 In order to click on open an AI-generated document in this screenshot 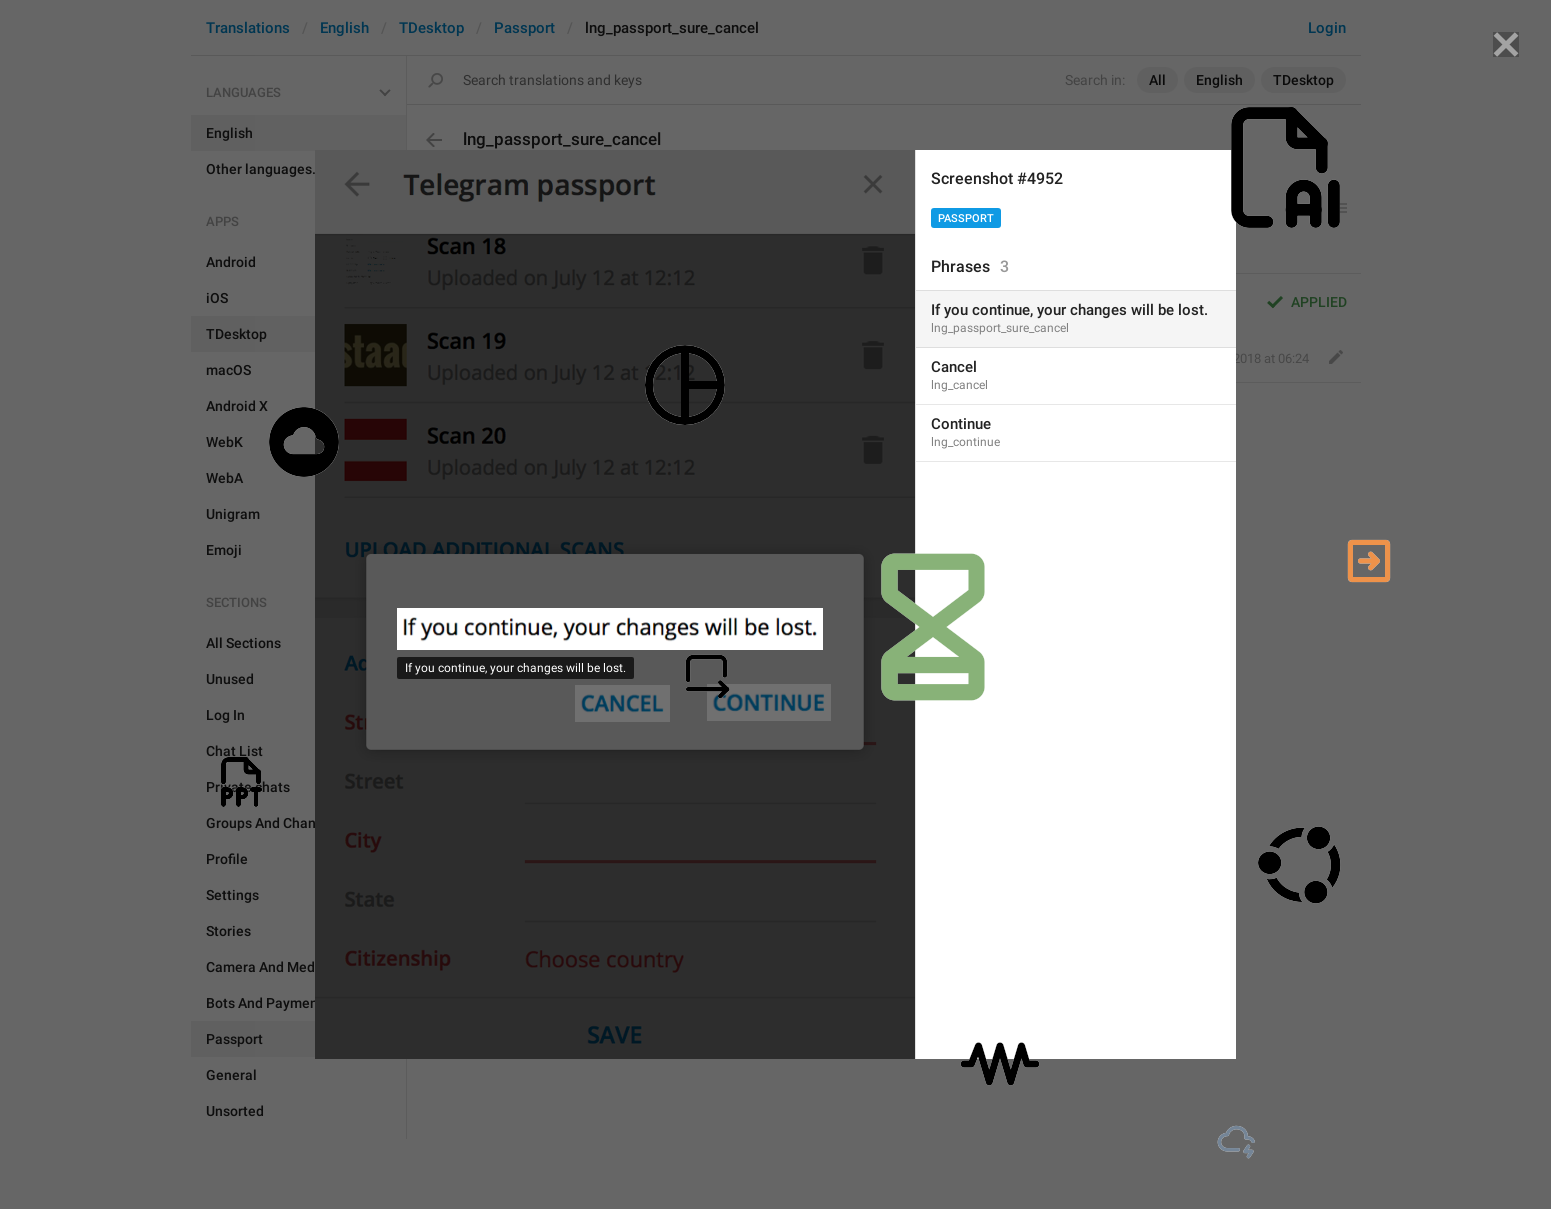, I will do `click(1279, 167)`.